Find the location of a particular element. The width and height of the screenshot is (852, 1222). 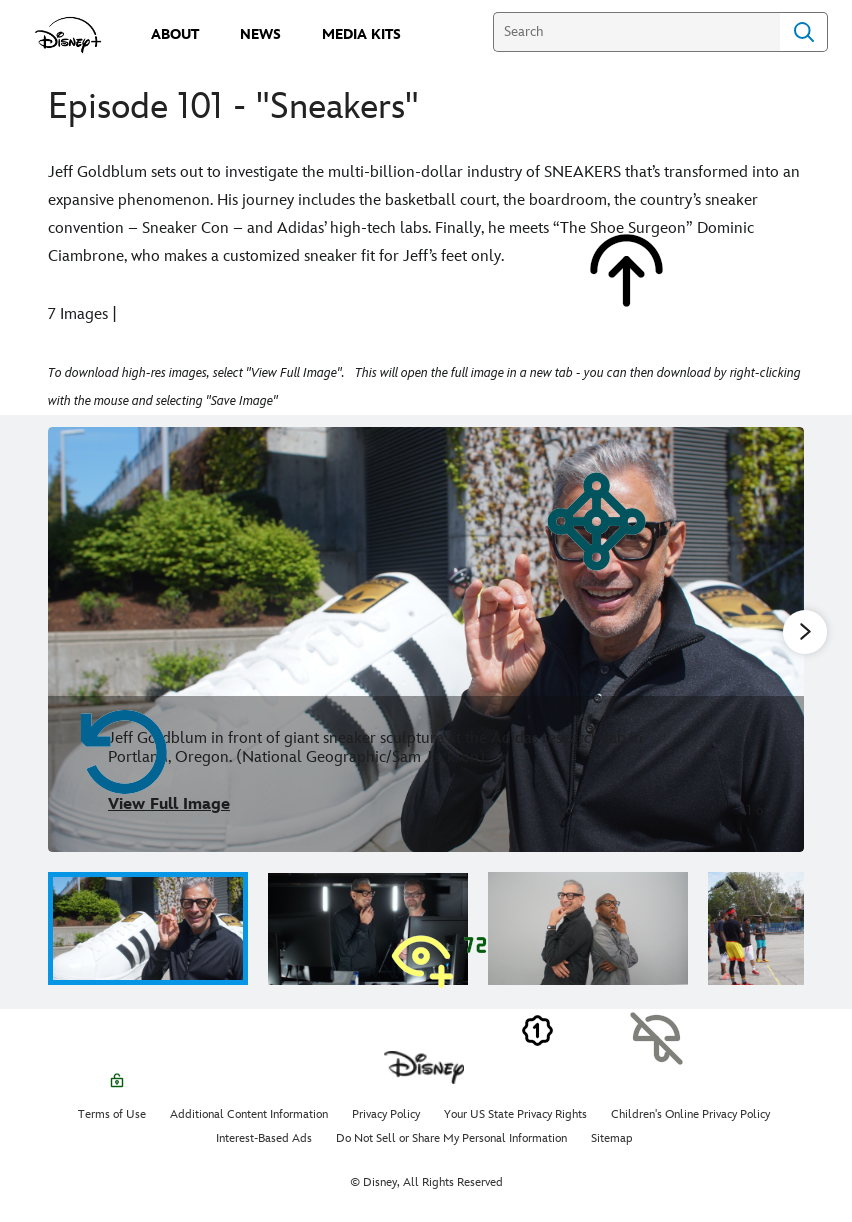

indicates first place or top ranking is located at coordinates (537, 1030).